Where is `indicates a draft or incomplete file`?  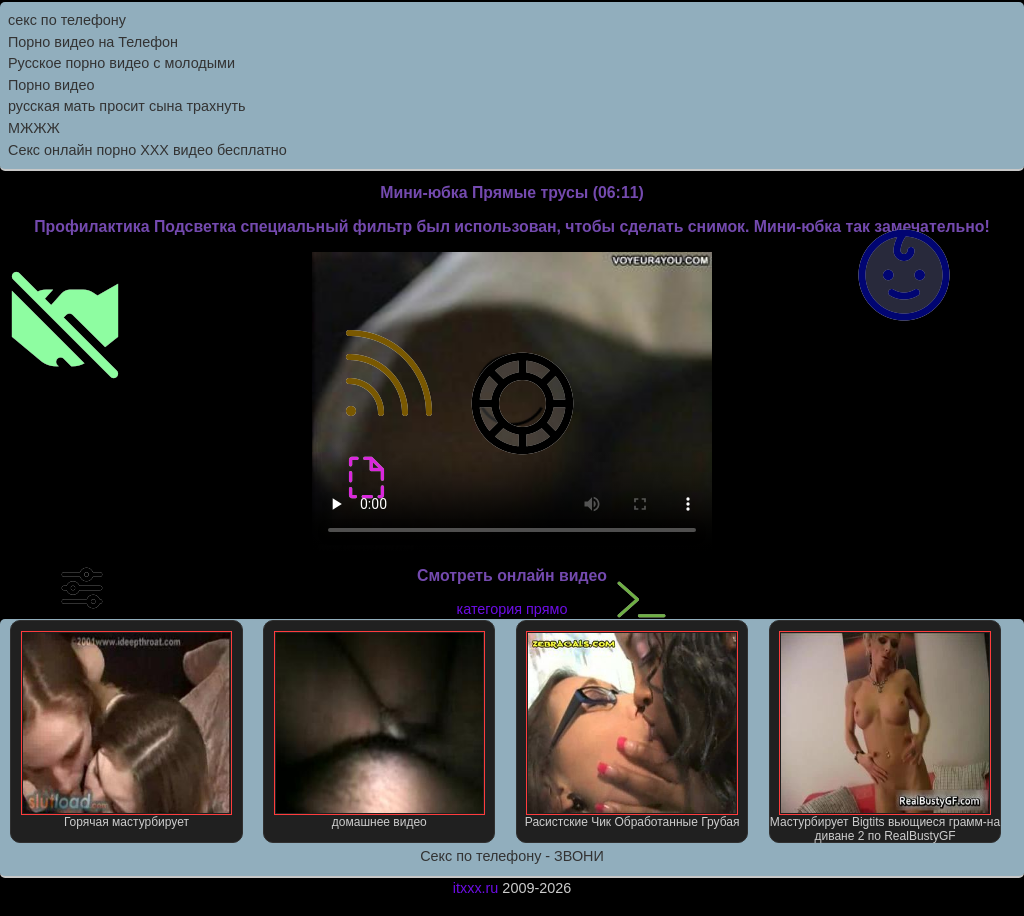
indicates a draft or incomplete file is located at coordinates (366, 477).